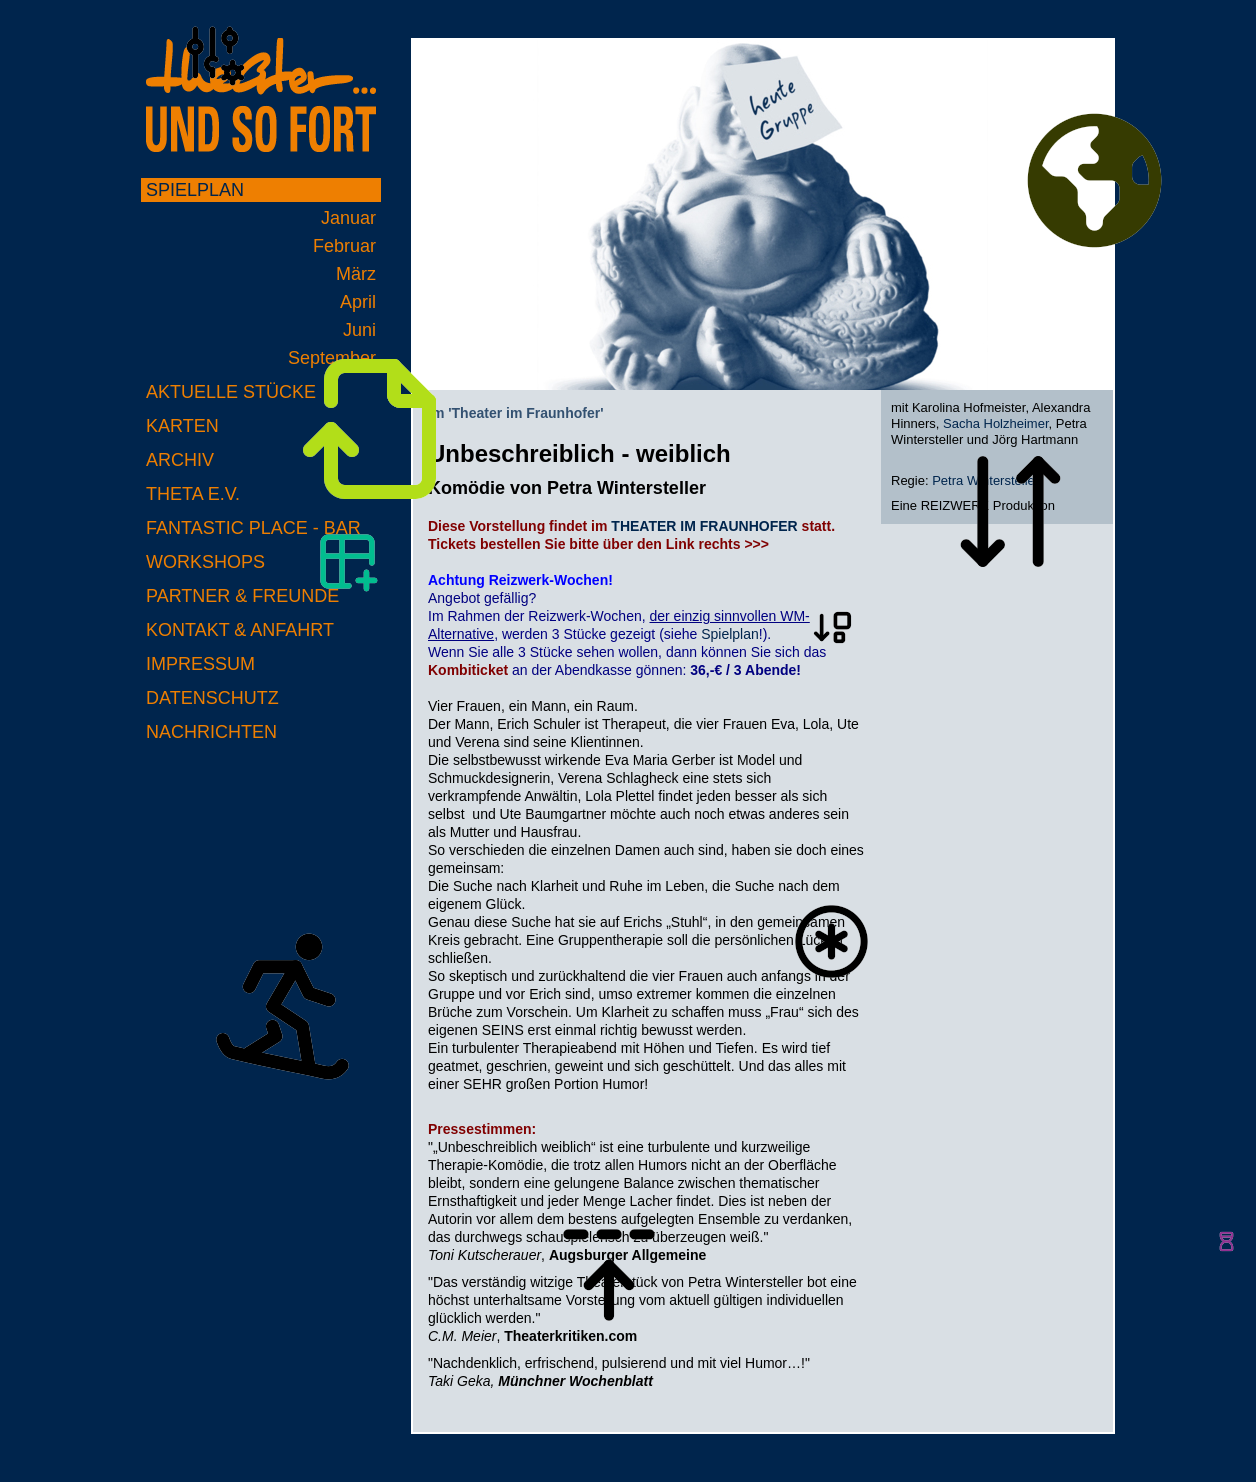  I want to click on upload a file, so click(373, 429).